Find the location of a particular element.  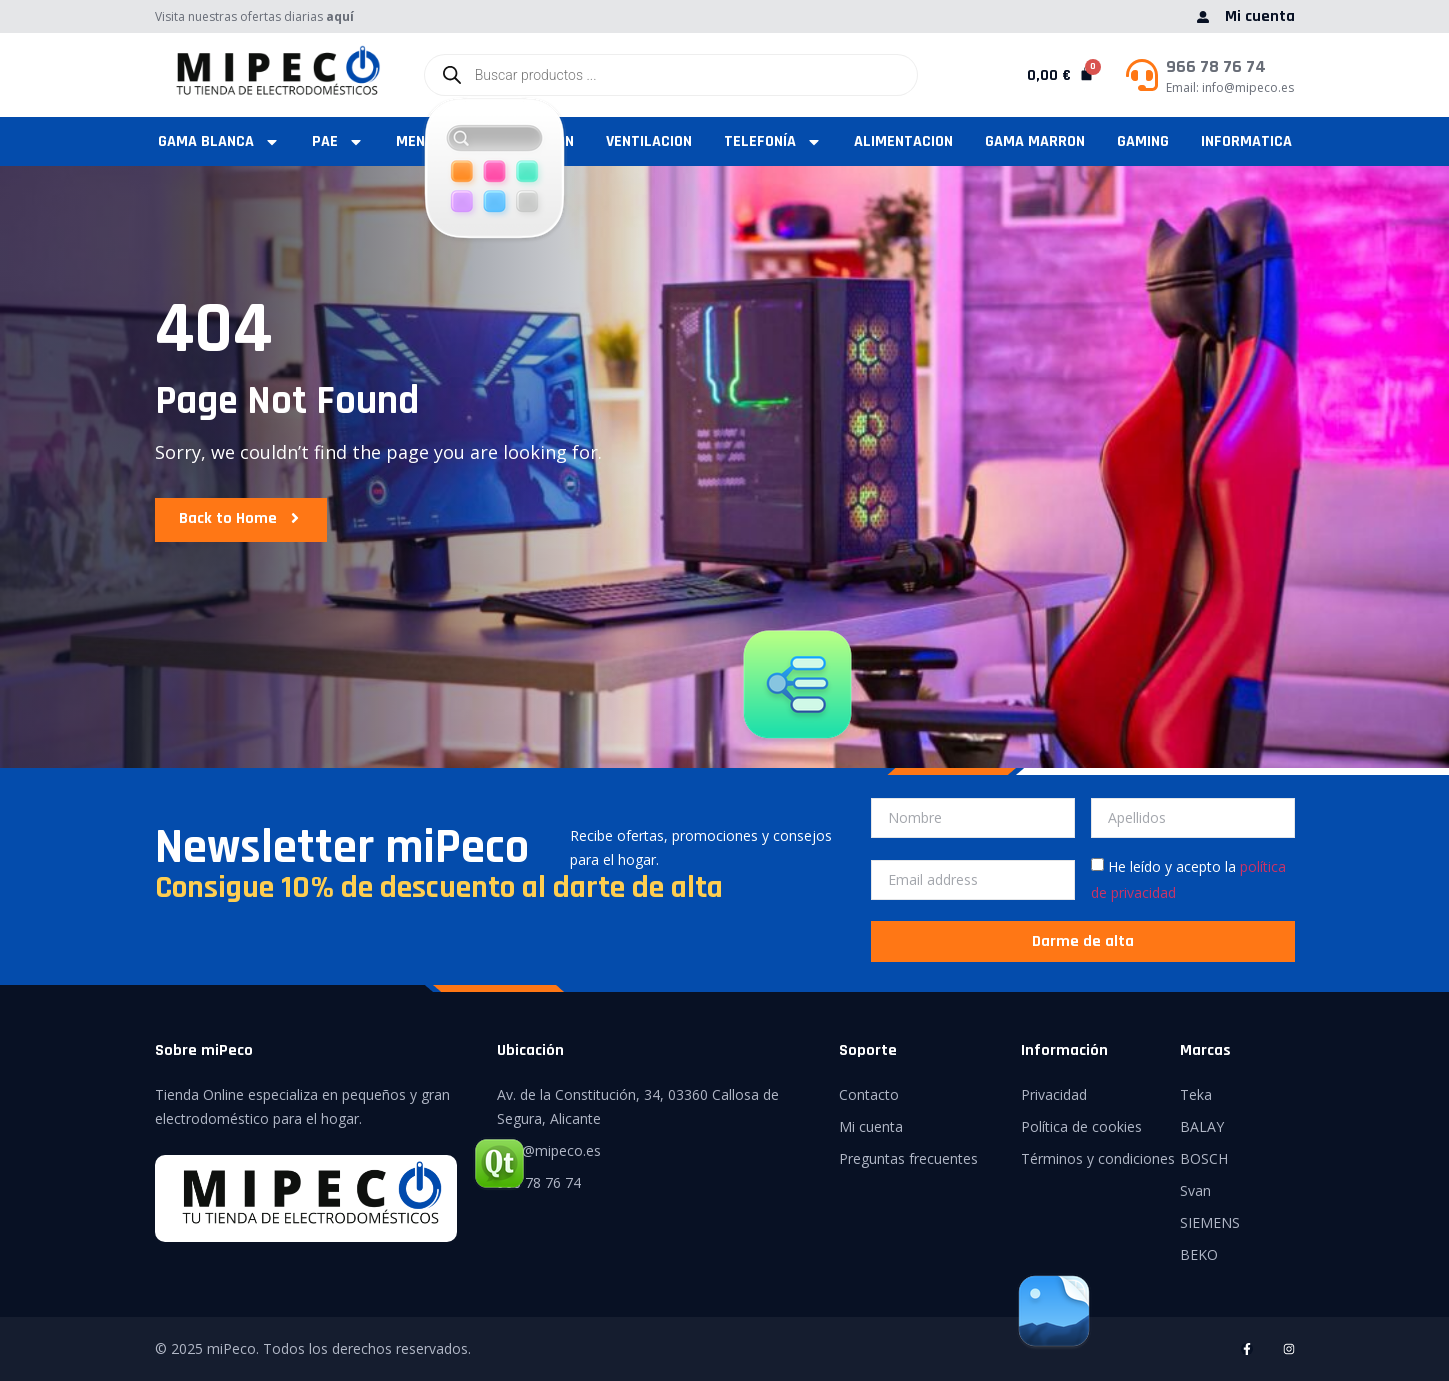

open wallpaper settings is located at coordinates (1054, 1311).